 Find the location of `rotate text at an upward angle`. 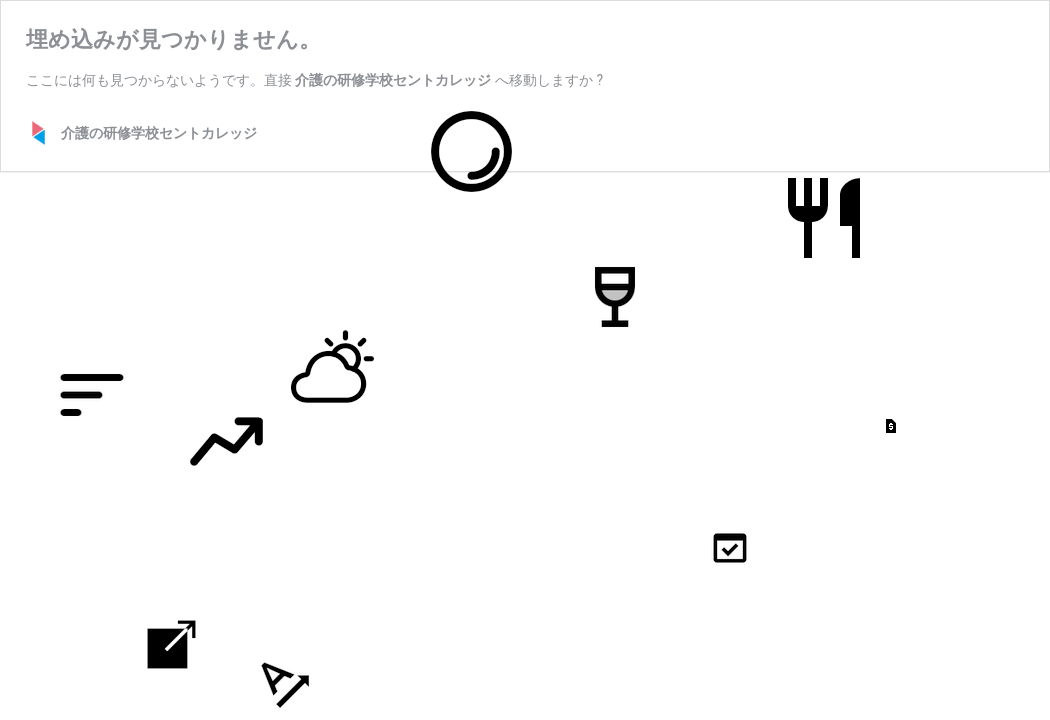

rotate text at an upward angle is located at coordinates (284, 683).